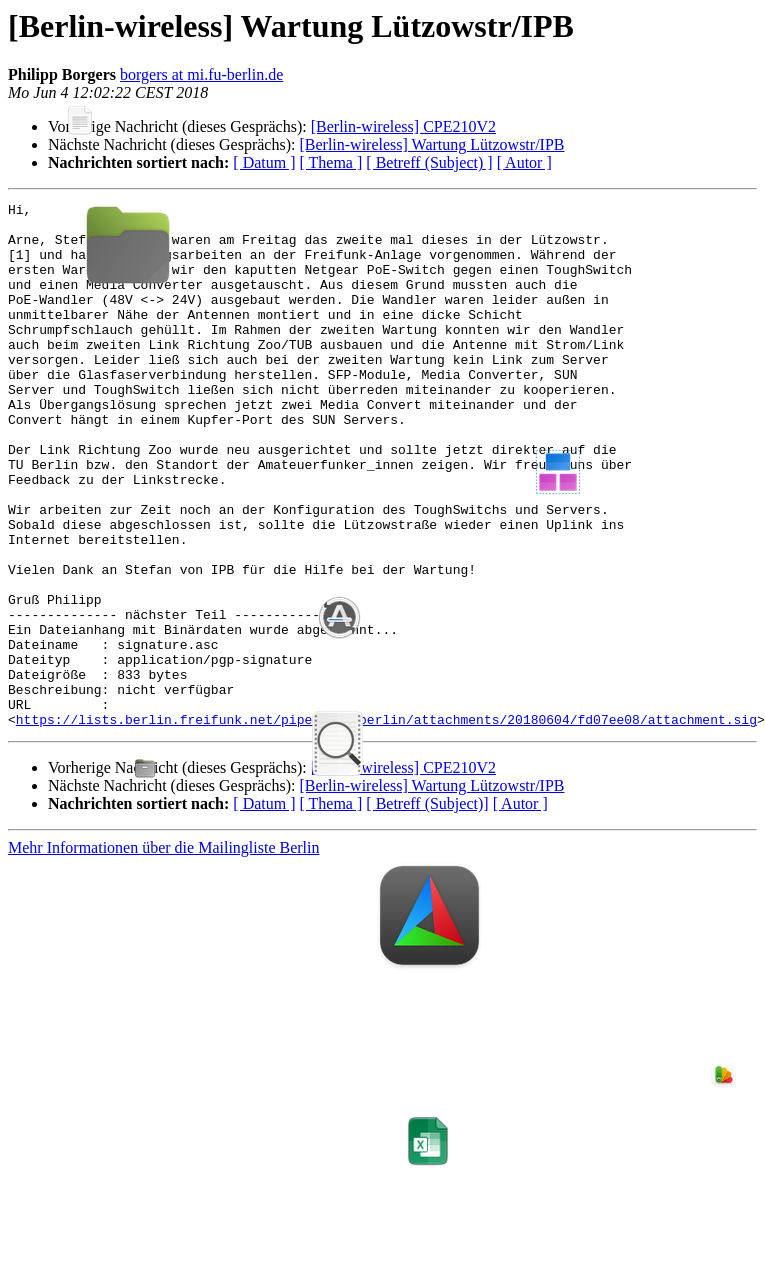 This screenshot has height=1277, width=765. I want to click on open a Microsoft Excel spreadsheet file, so click(428, 1141).